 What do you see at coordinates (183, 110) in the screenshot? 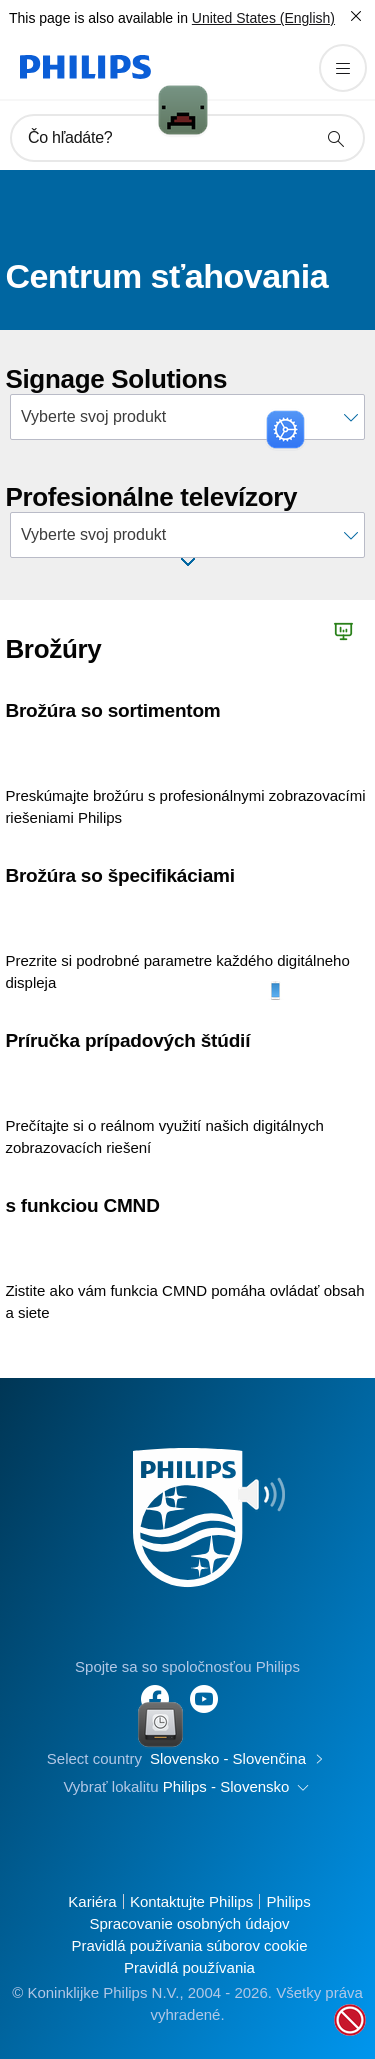
I see `launch unturned game` at bounding box center [183, 110].